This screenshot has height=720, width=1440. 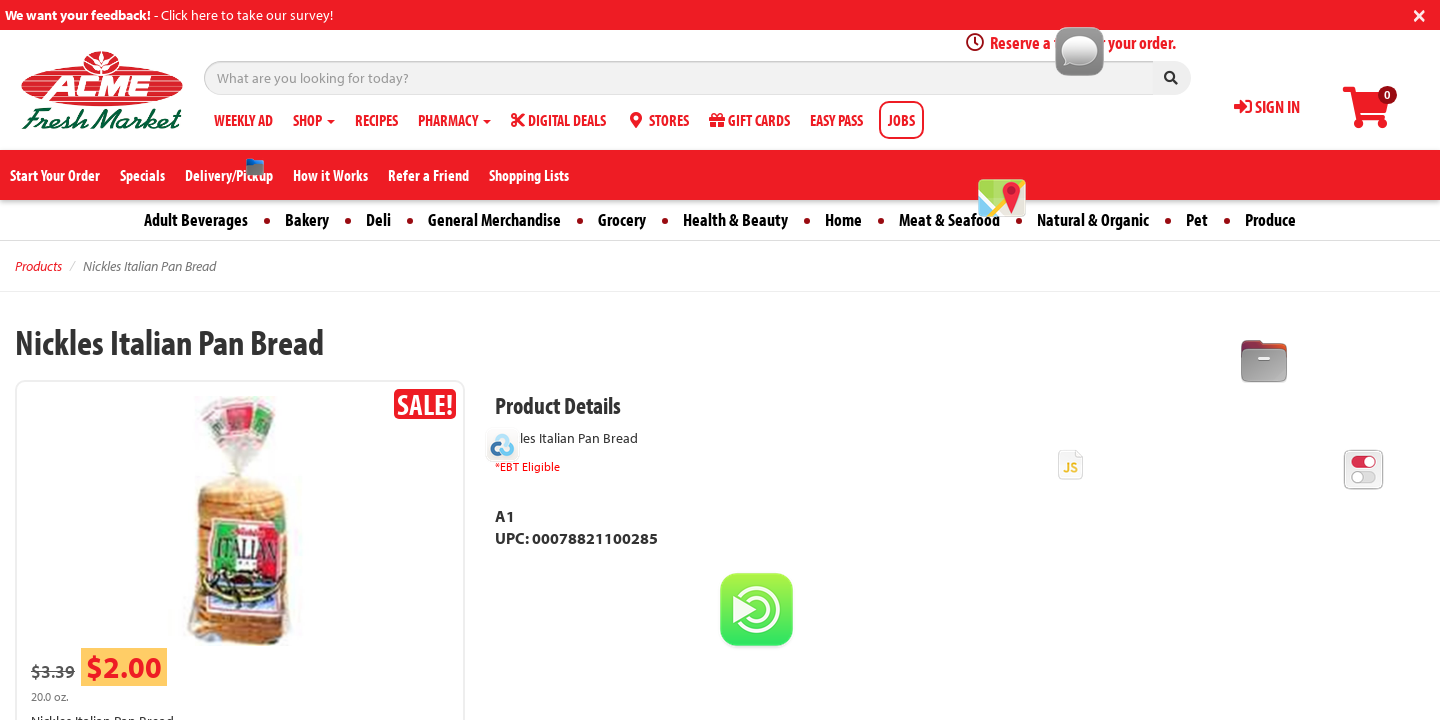 I want to click on open system settings or preferences, so click(x=1363, y=469).